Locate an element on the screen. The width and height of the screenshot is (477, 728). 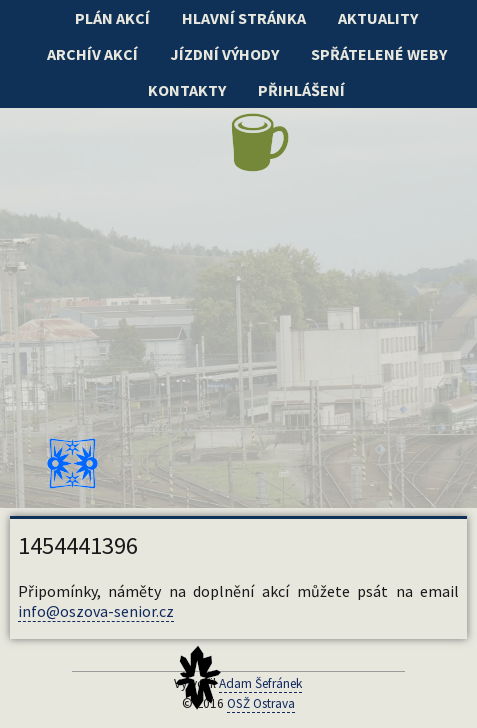
decorative tile or pattern element is located at coordinates (72, 463).